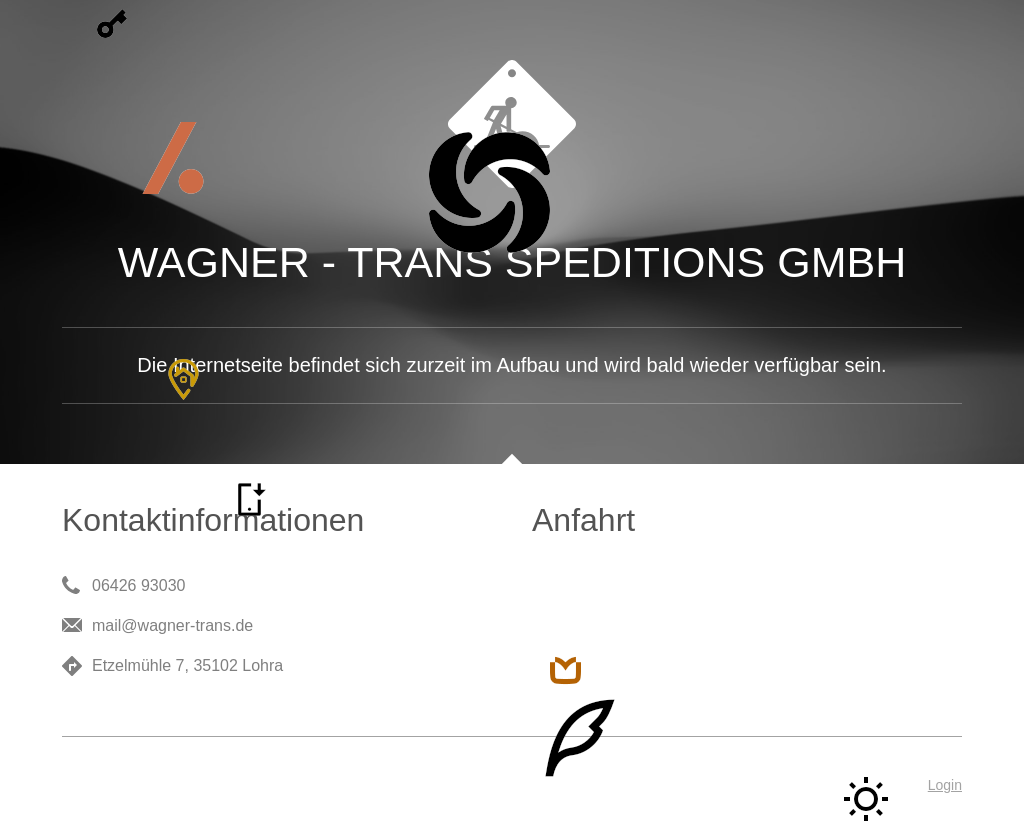 The image size is (1024, 836). Describe the element at coordinates (173, 158) in the screenshot. I see `visit slashdot news website` at that location.